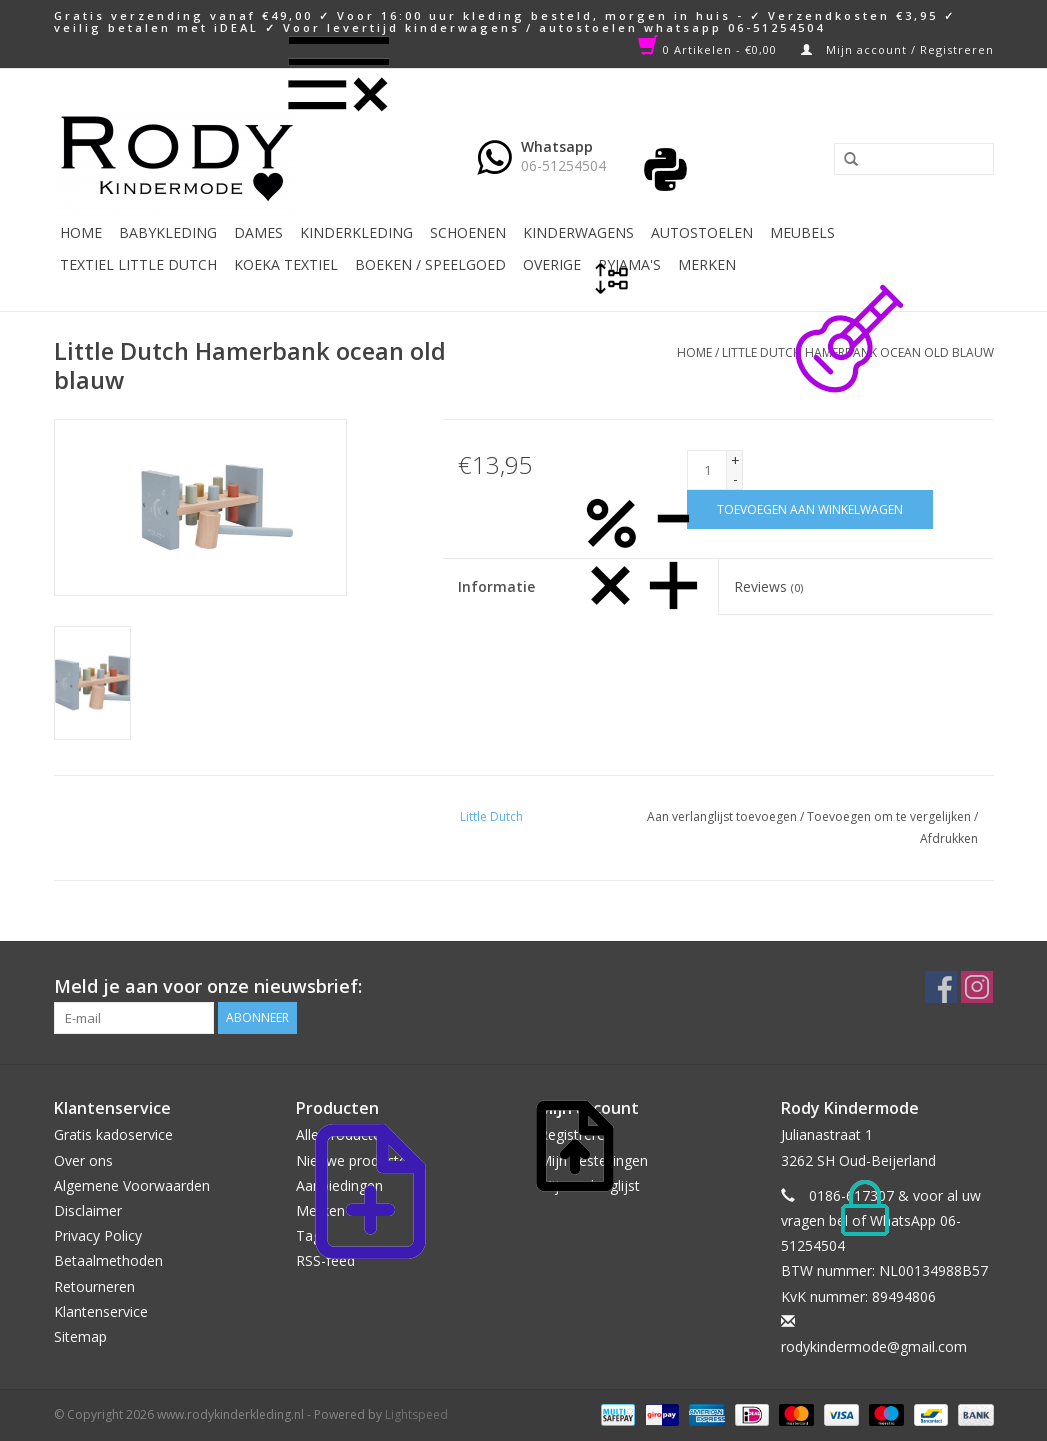  I want to click on upload a file, so click(575, 1146).